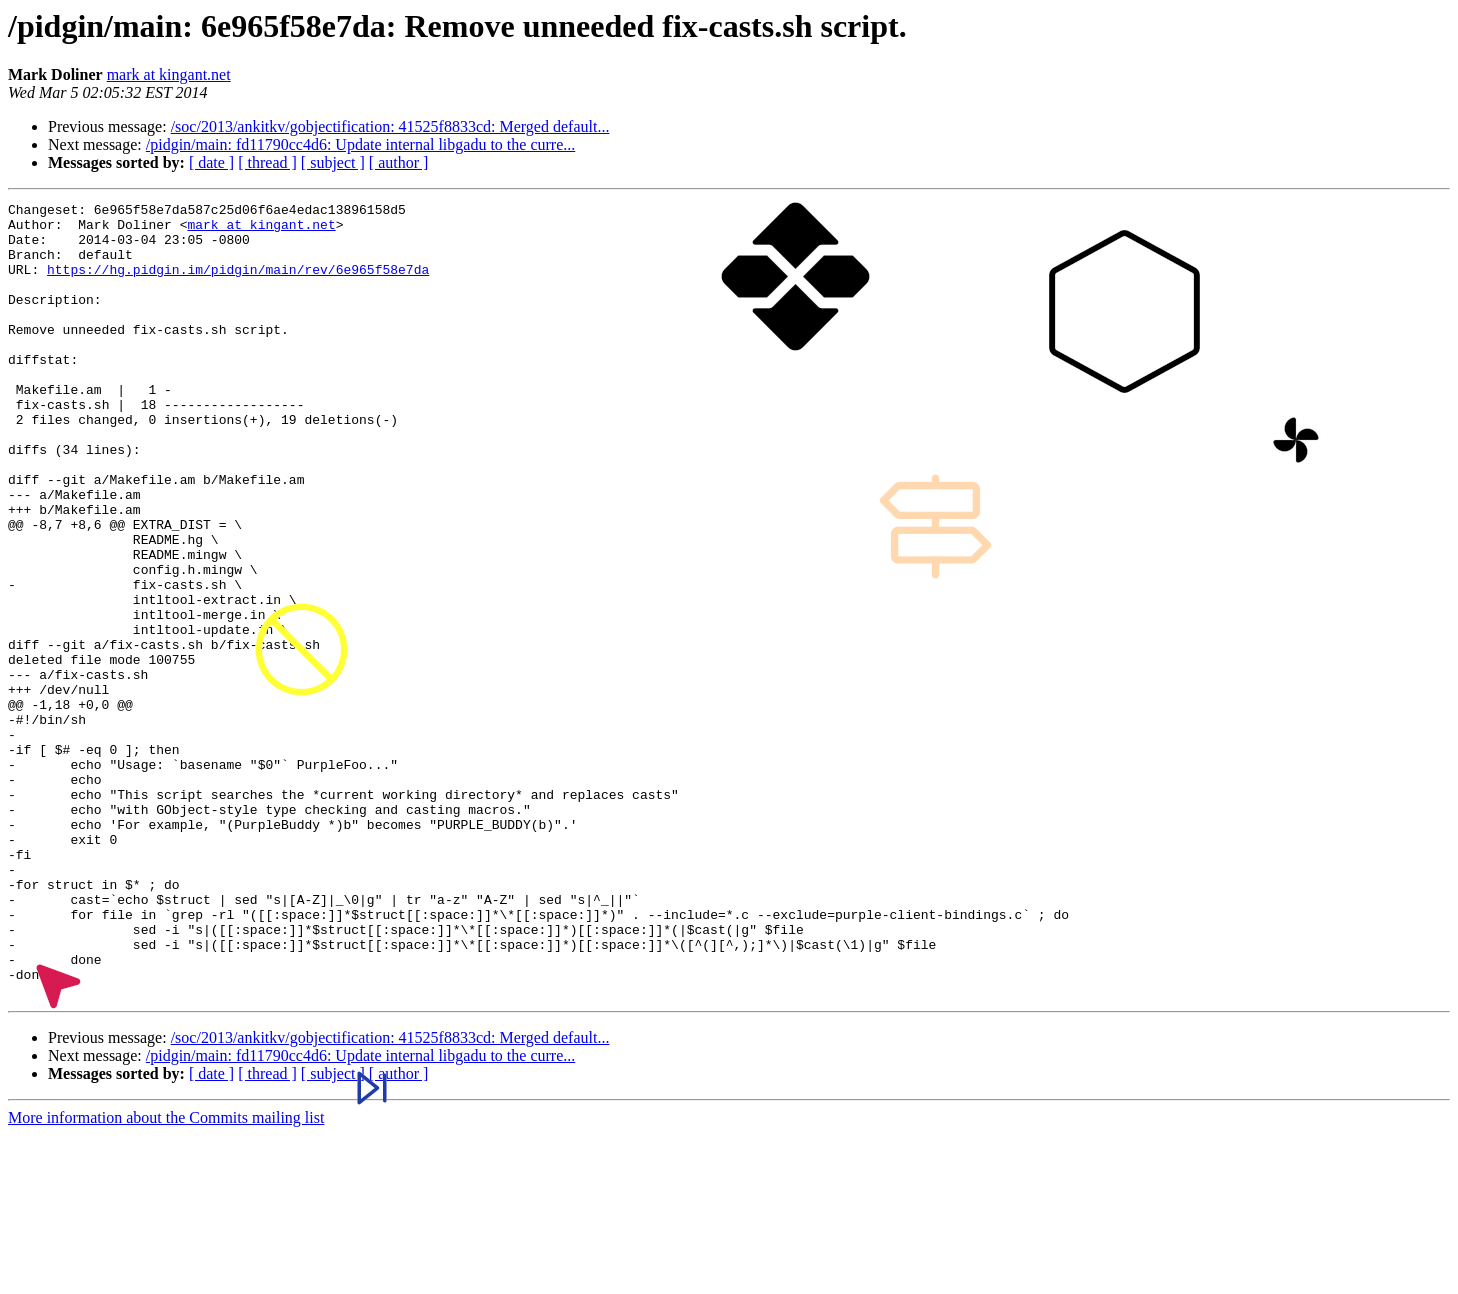  What do you see at coordinates (1124, 311) in the screenshot?
I see `generic shape or container element` at bounding box center [1124, 311].